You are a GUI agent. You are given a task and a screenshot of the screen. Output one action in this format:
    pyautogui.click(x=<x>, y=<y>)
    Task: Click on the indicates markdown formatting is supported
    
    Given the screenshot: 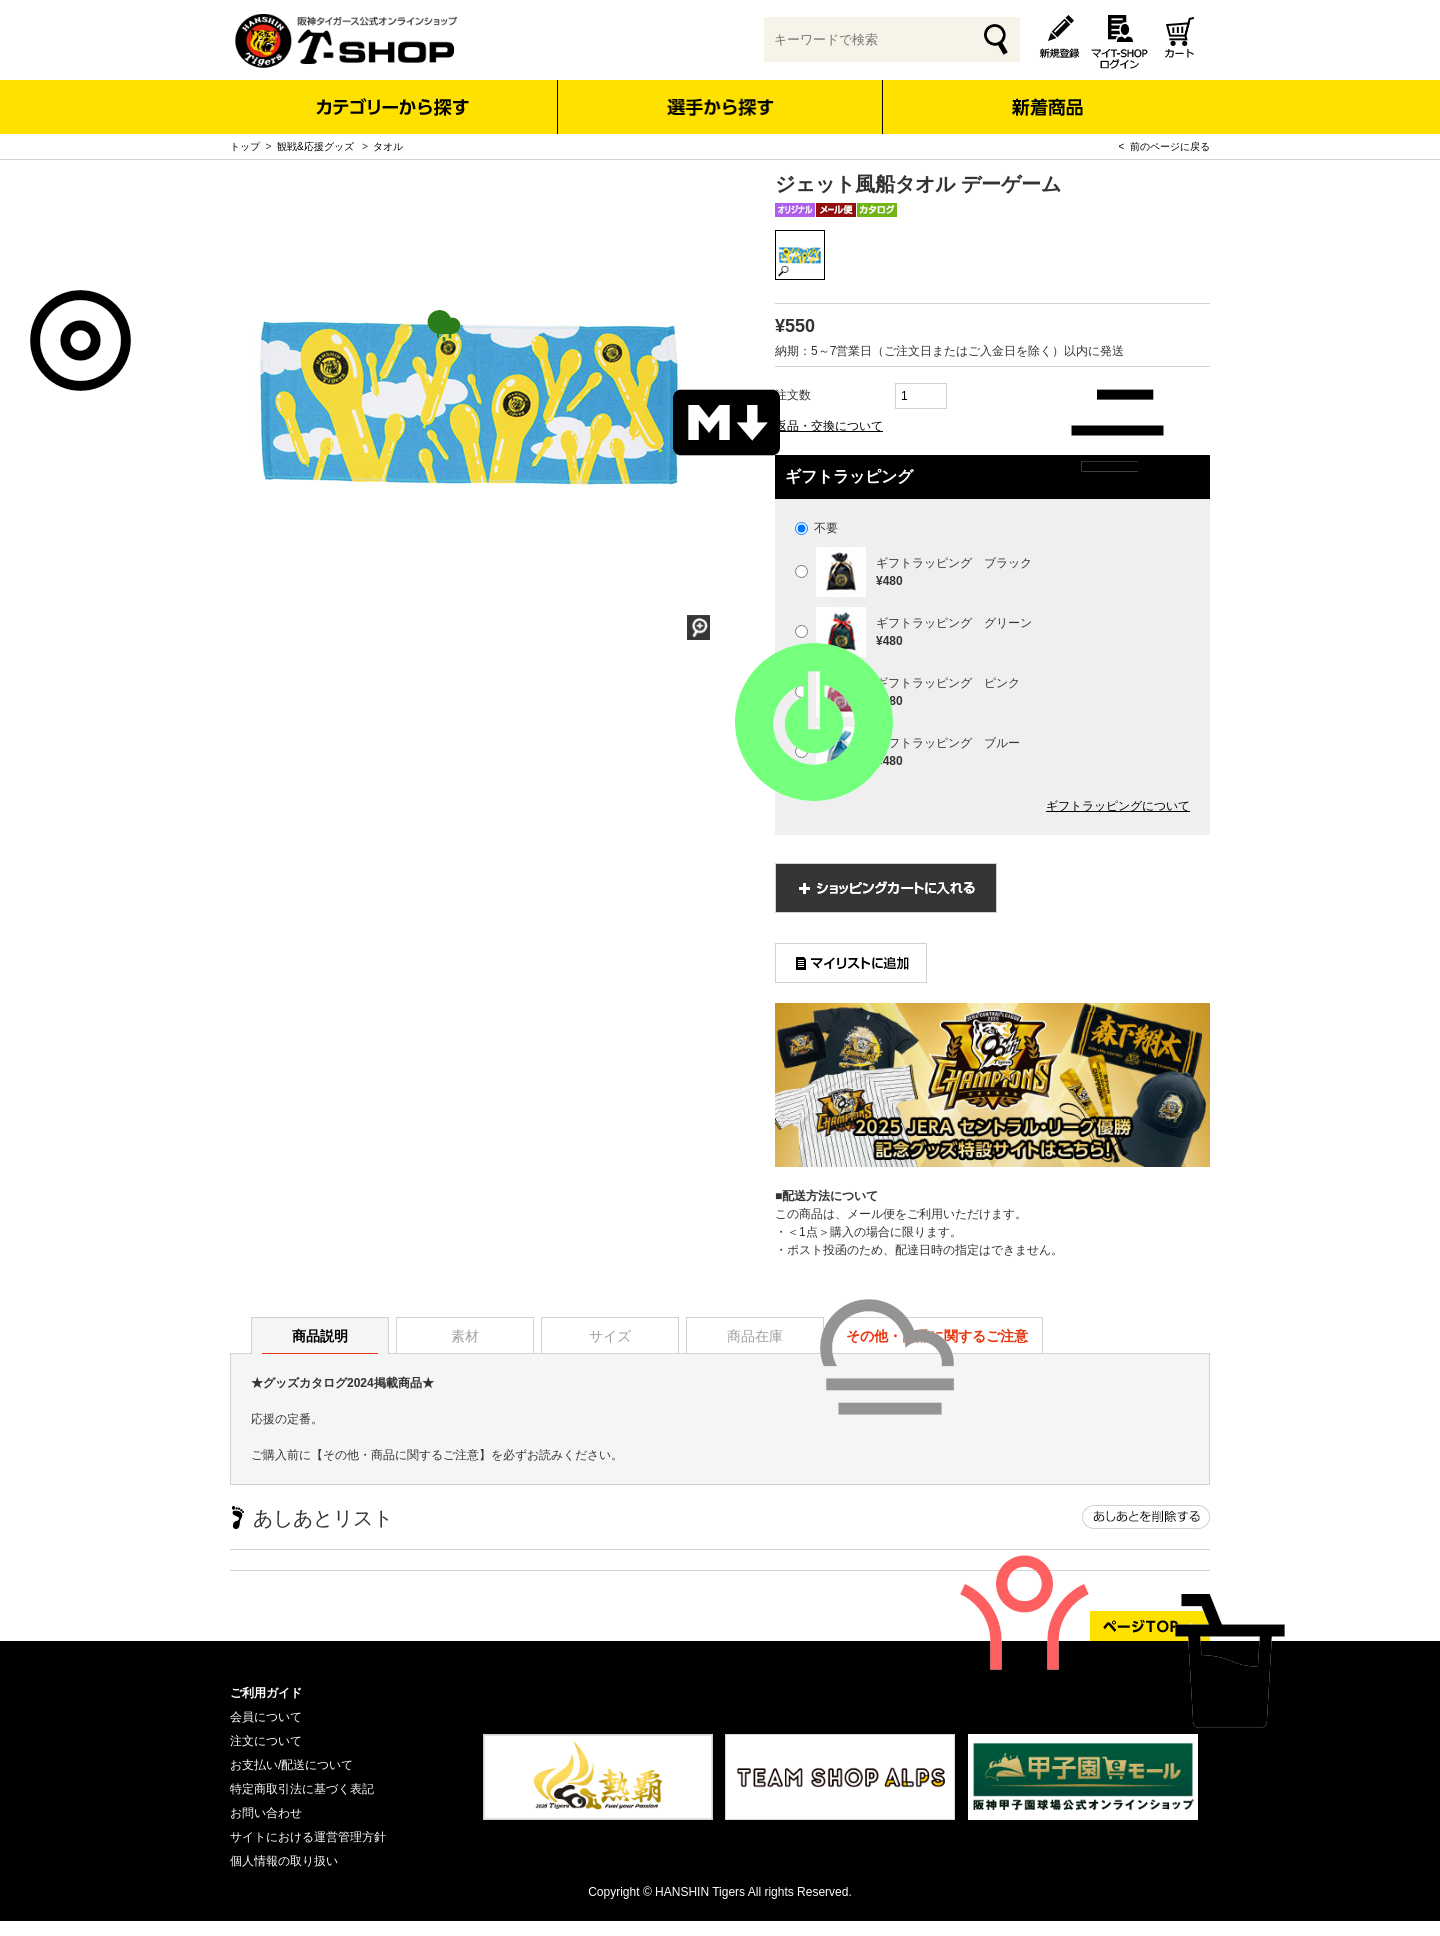 What is the action you would take?
    pyautogui.click(x=726, y=422)
    